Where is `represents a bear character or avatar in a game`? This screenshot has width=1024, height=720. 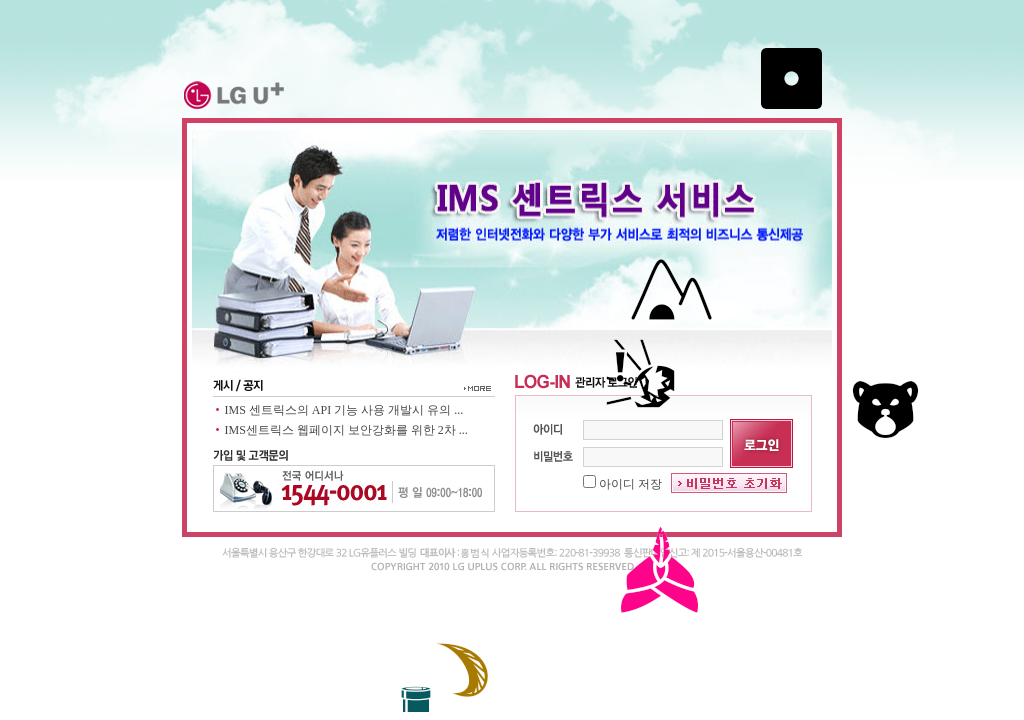 represents a bear character or avatar in a game is located at coordinates (885, 409).